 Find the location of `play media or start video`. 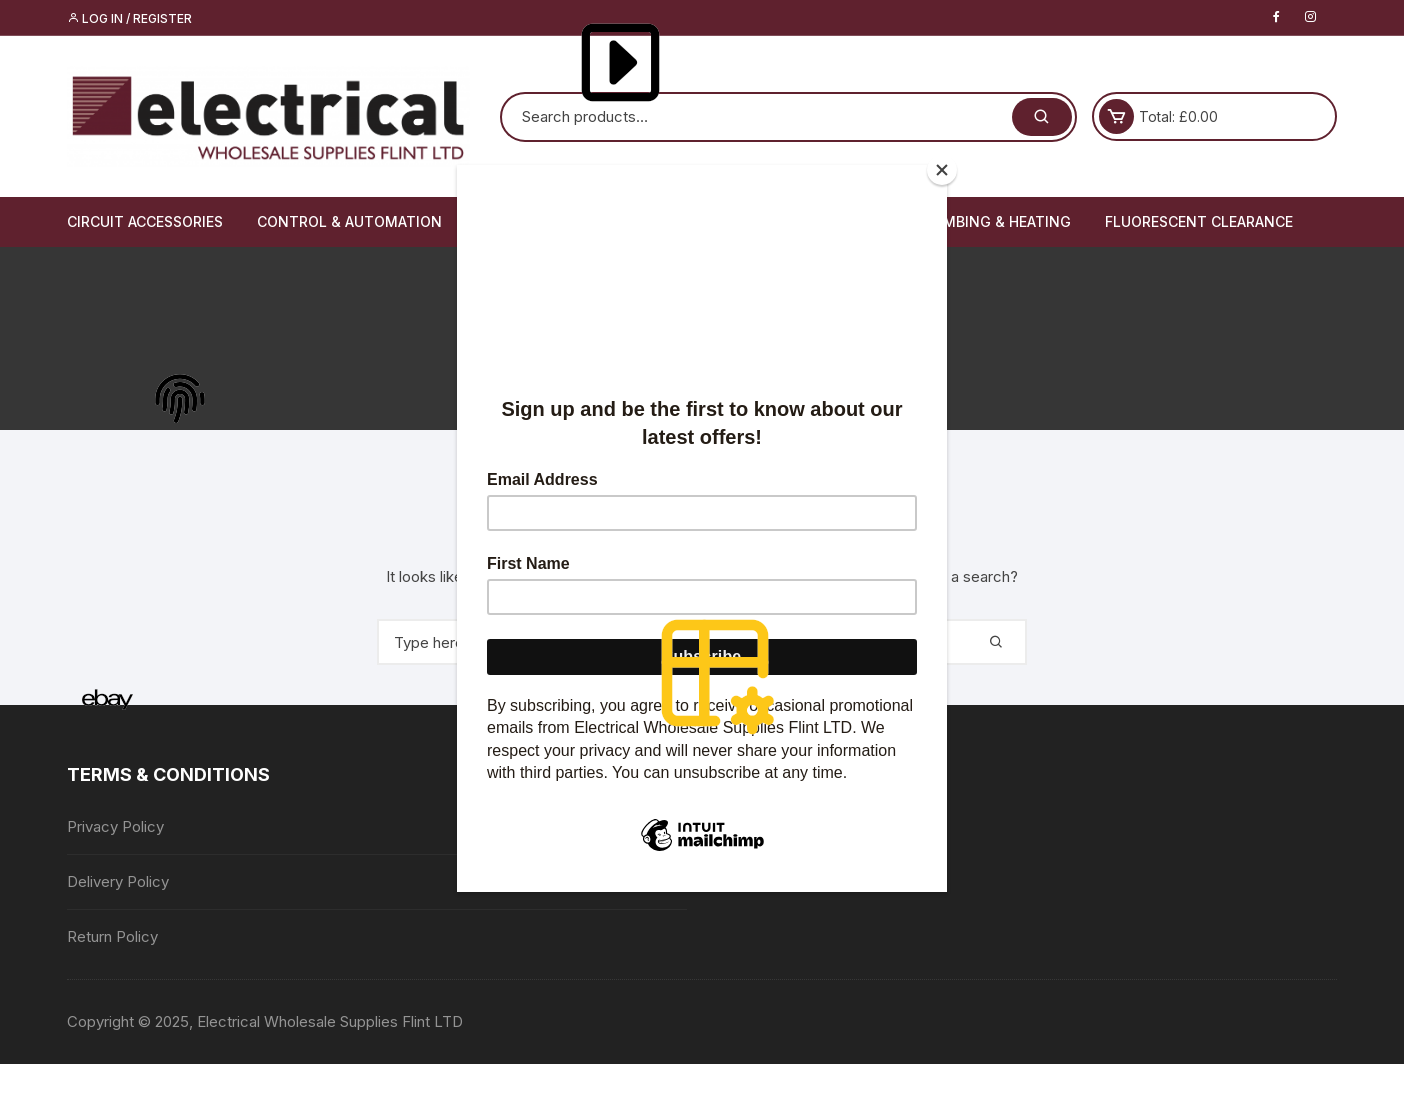

play media or start video is located at coordinates (620, 62).